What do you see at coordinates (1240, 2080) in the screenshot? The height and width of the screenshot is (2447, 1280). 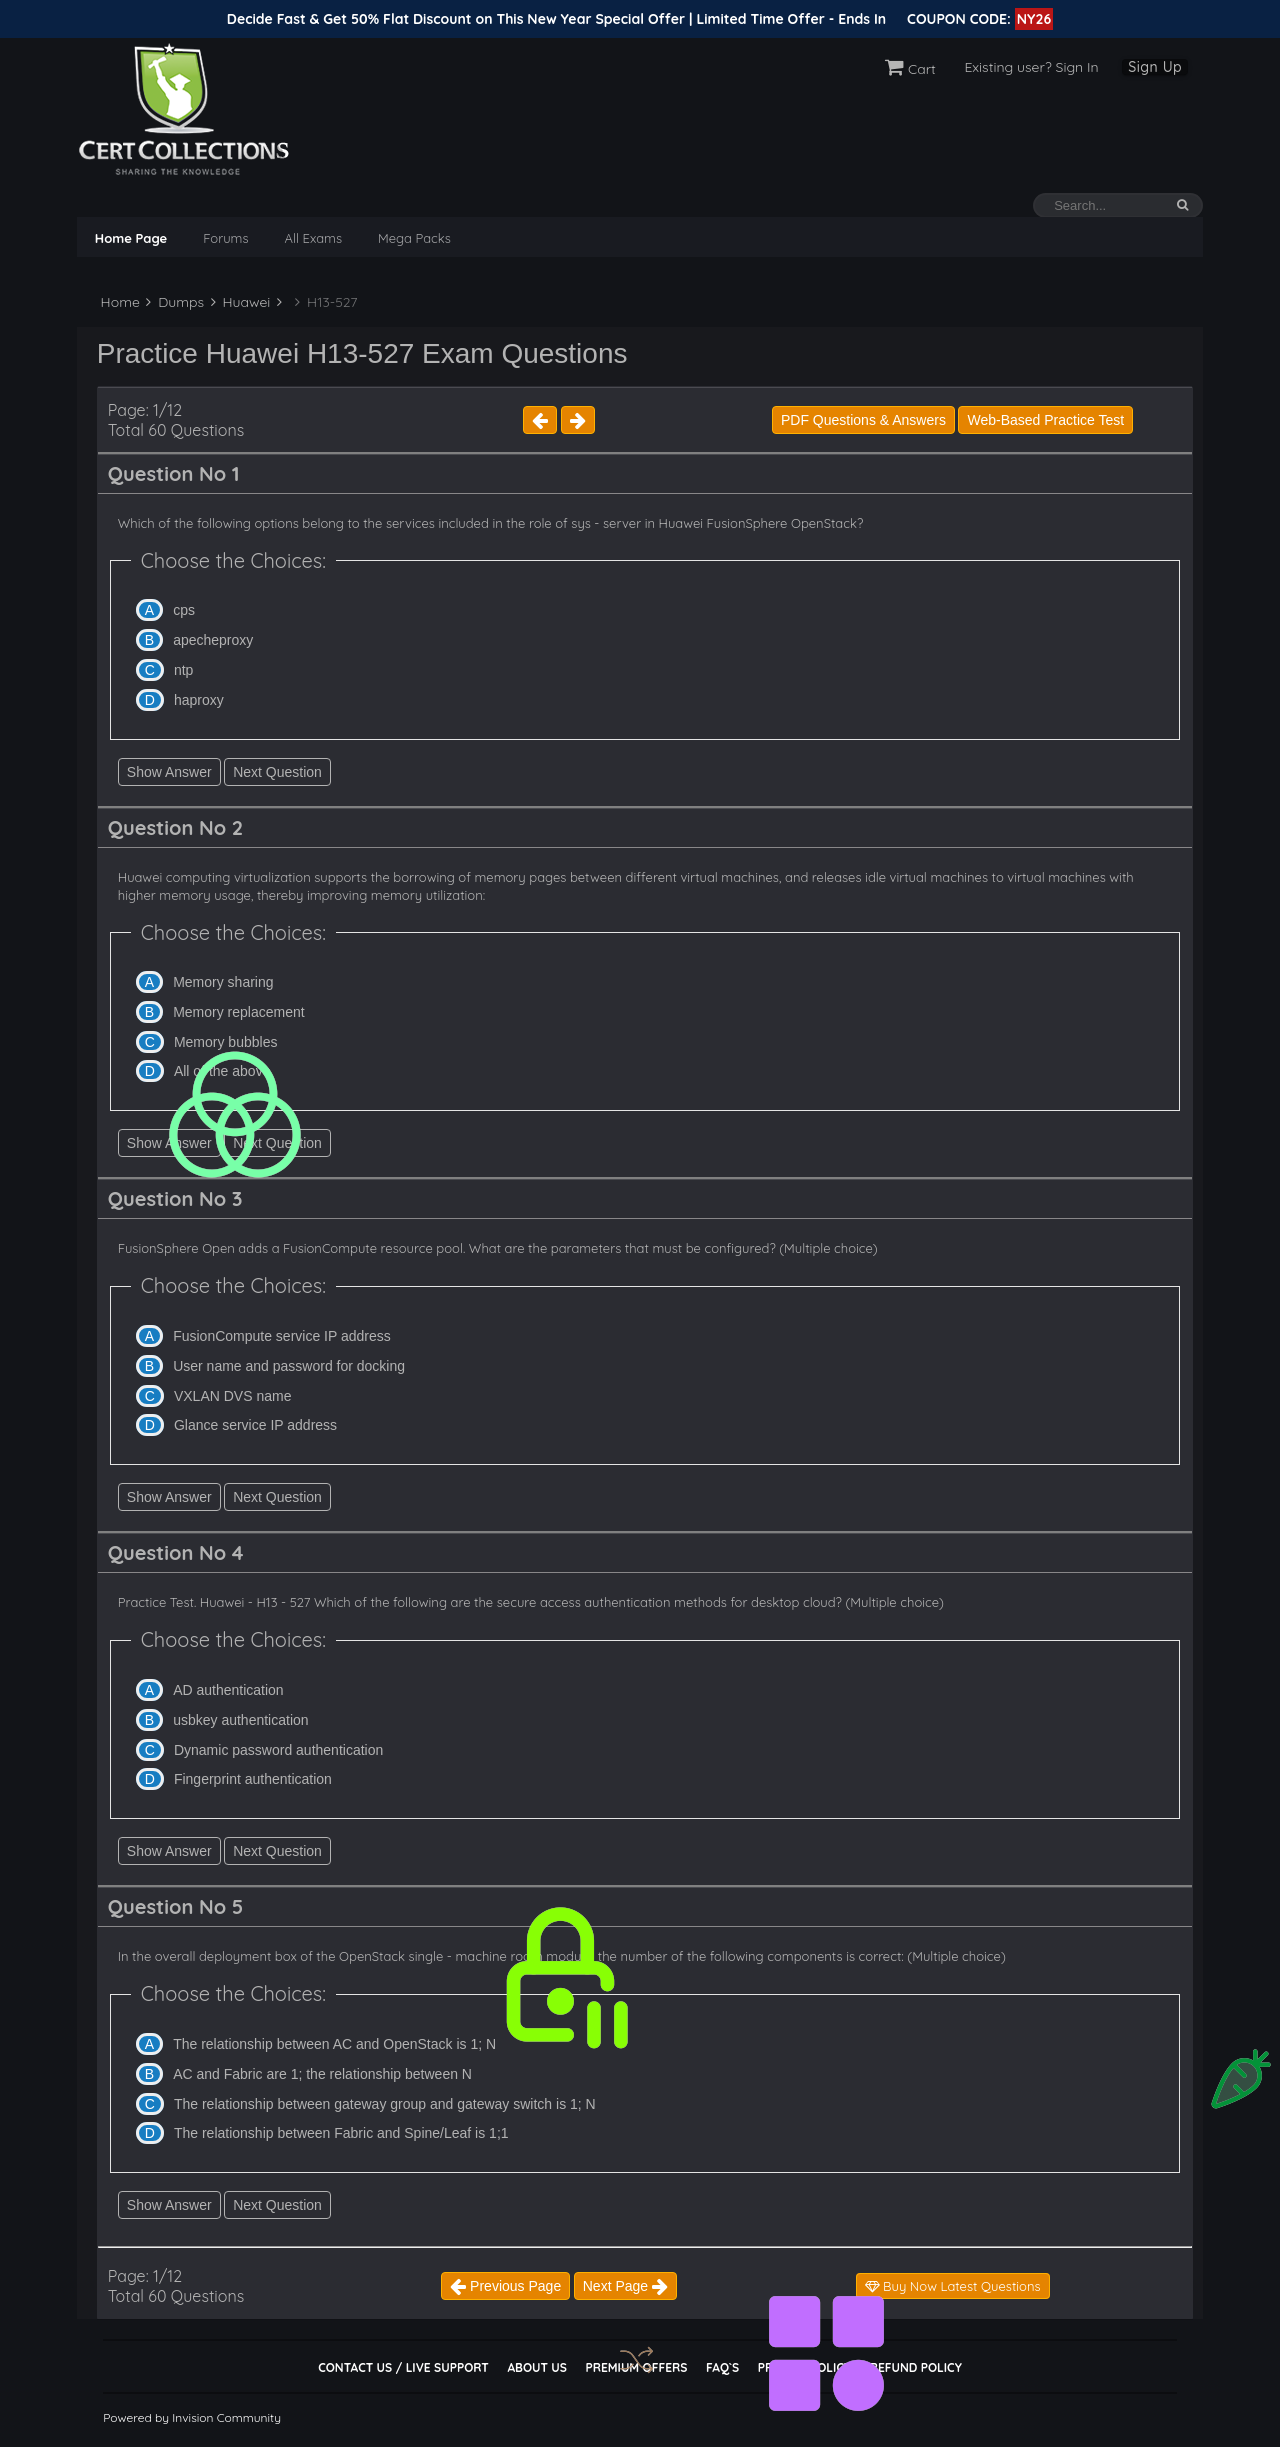 I see `browse vegetable or produce category` at bounding box center [1240, 2080].